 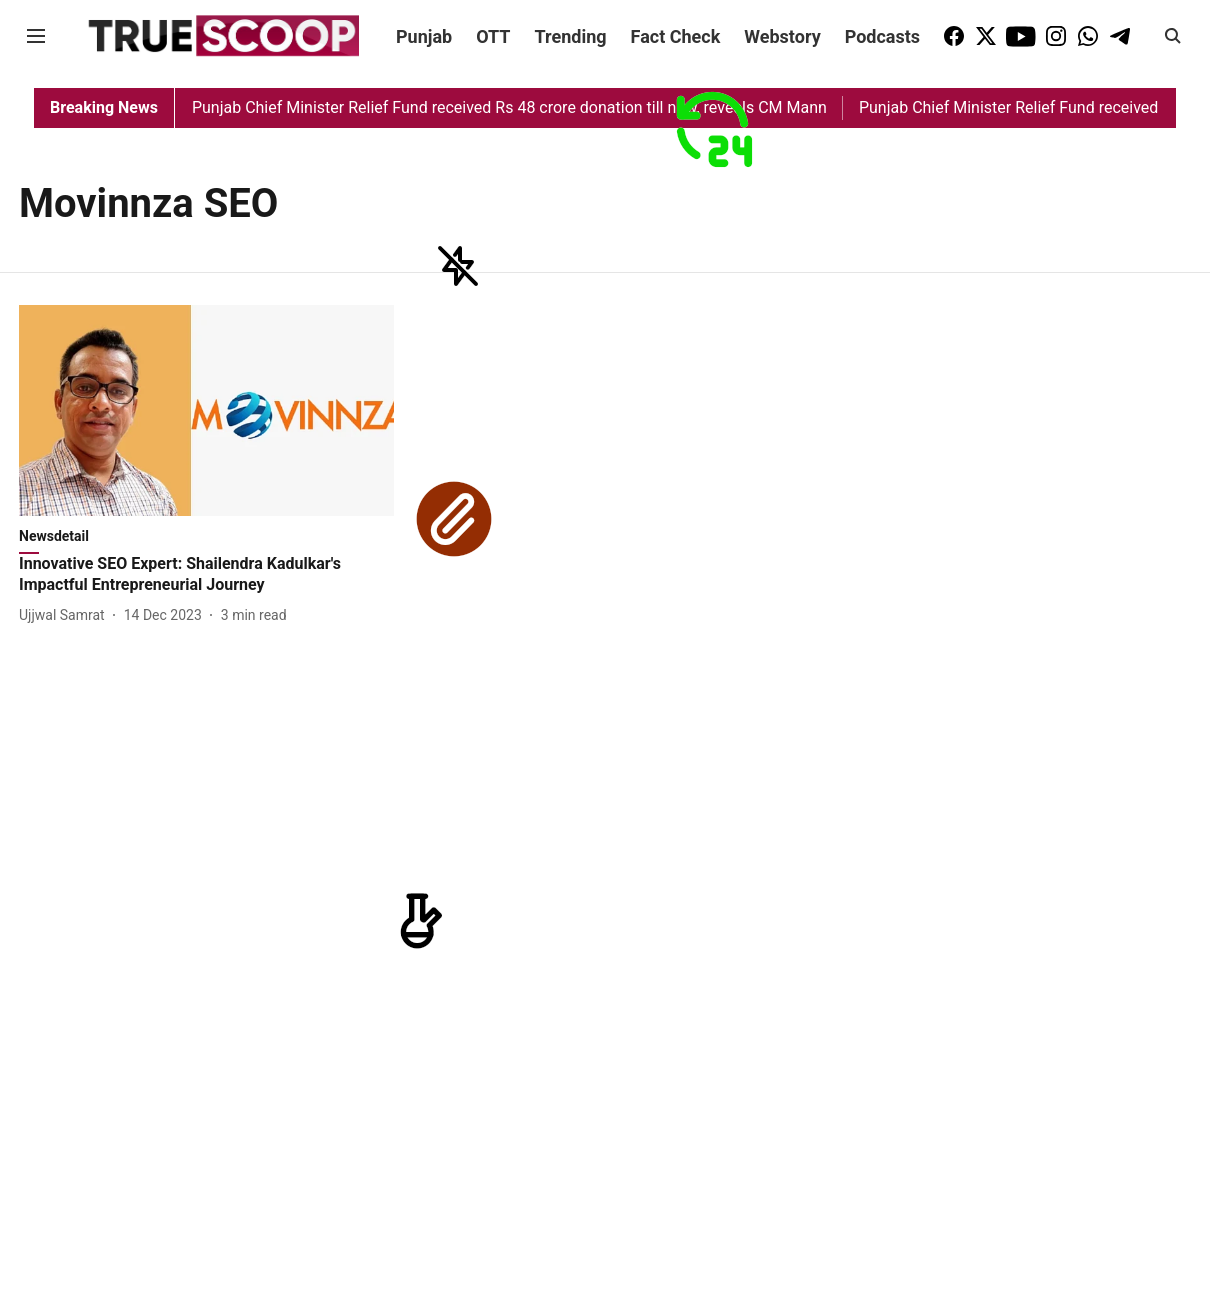 What do you see at coordinates (454, 519) in the screenshot?
I see `attach a file to your message` at bounding box center [454, 519].